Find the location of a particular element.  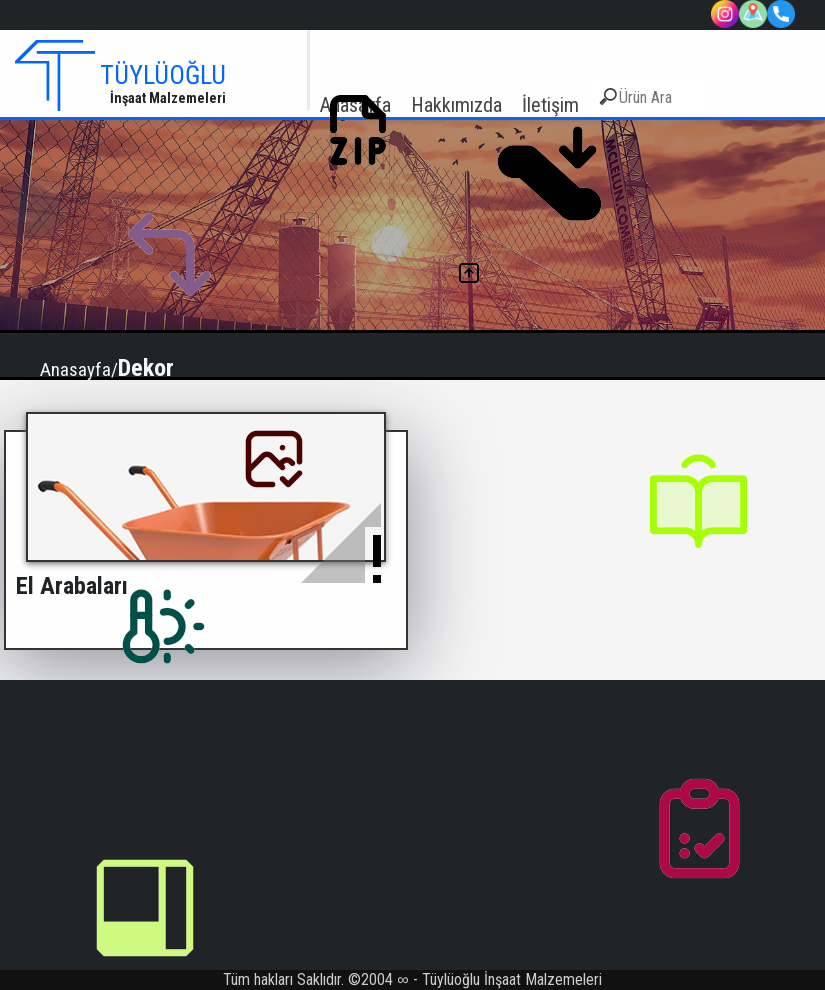

view current outdoor temperature is located at coordinates (163, 626).